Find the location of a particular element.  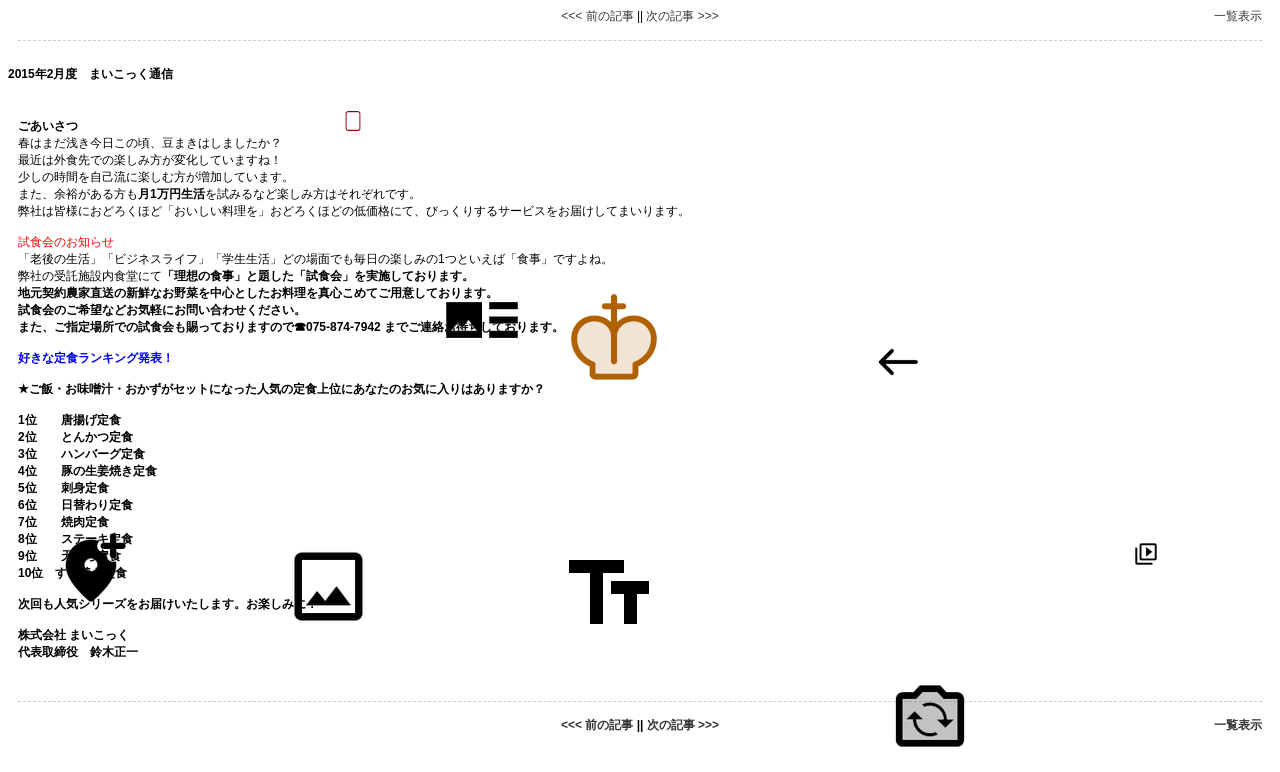

adjust text formatting options is located at coordinates (609, 594).